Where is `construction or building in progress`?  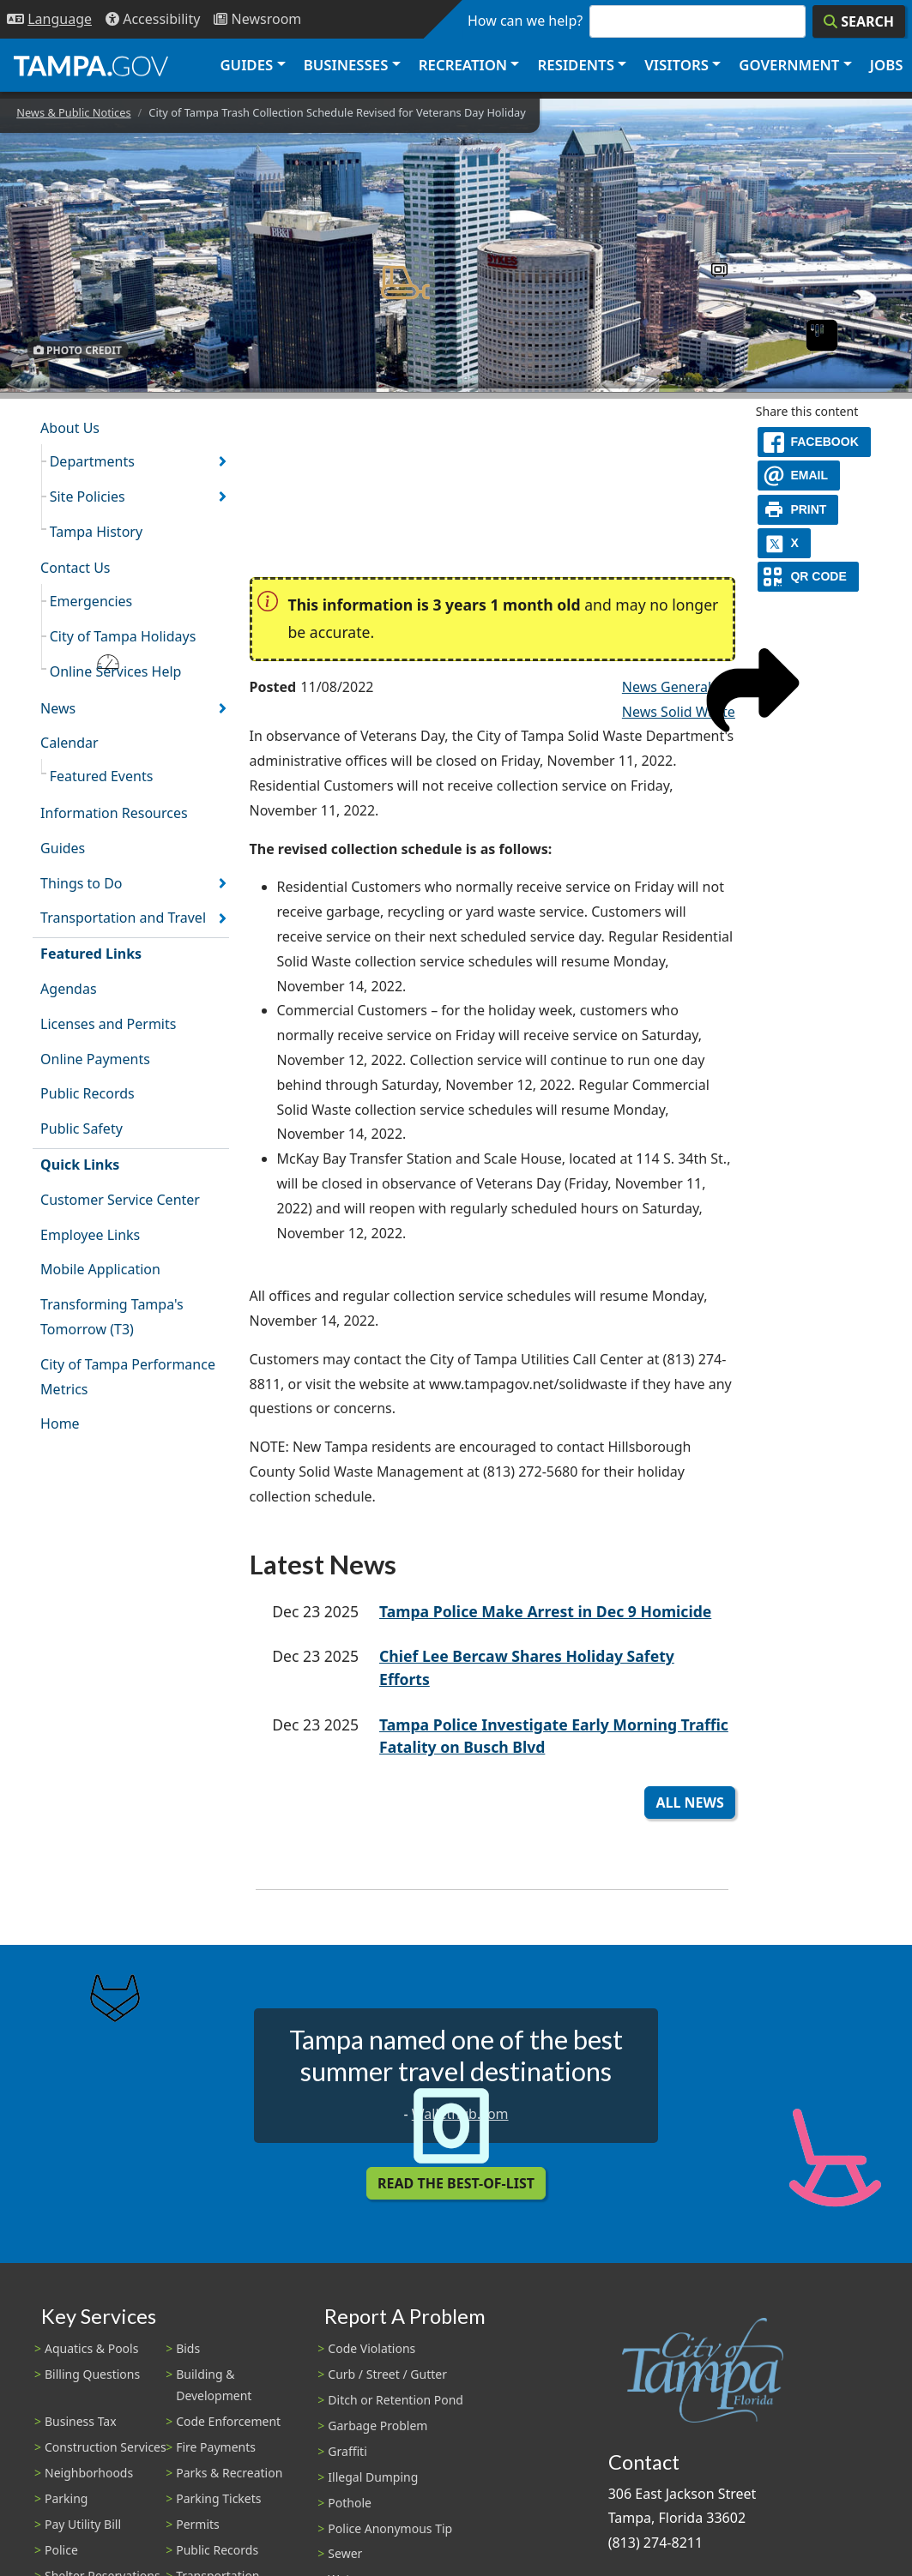
construction or building in progress is located at coordinates (405, 282).